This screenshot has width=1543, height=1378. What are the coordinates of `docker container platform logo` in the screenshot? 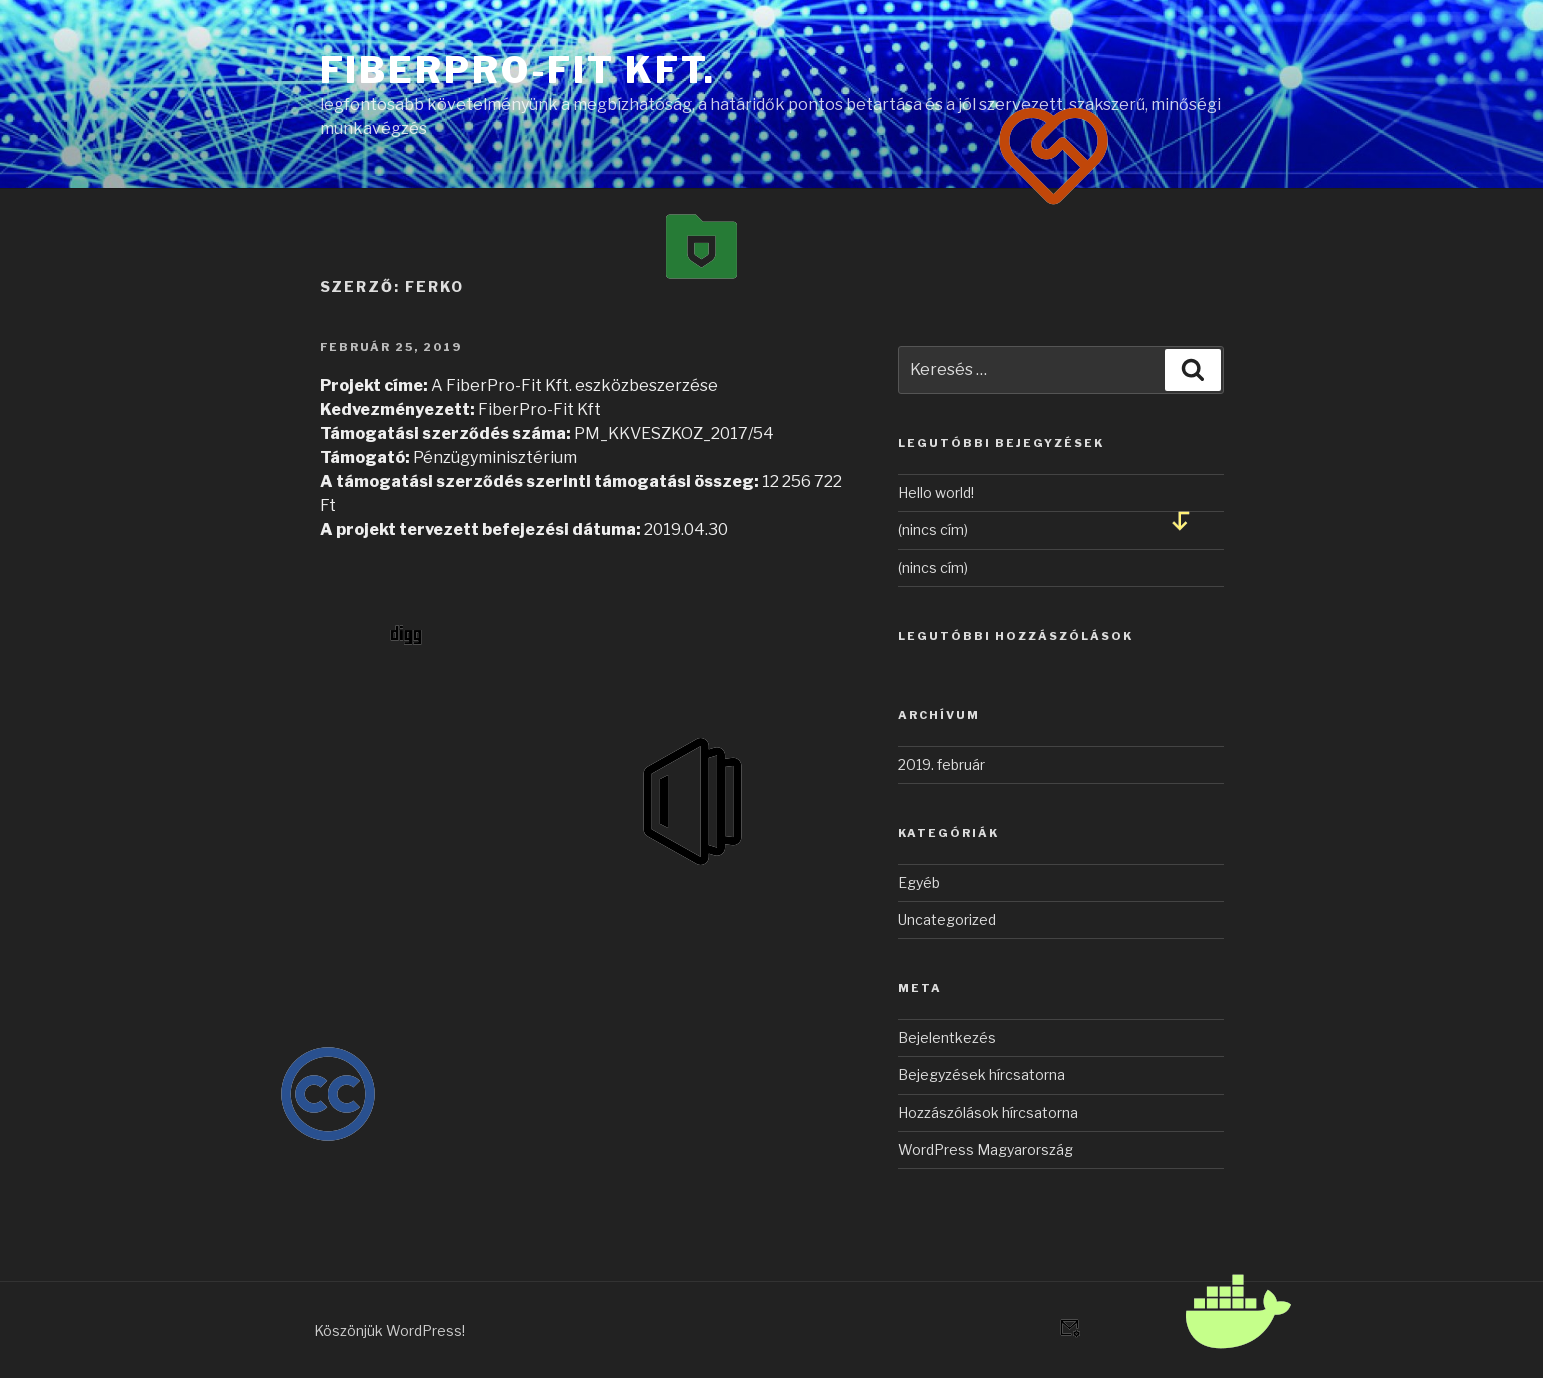 It's located at (1238, 1311).